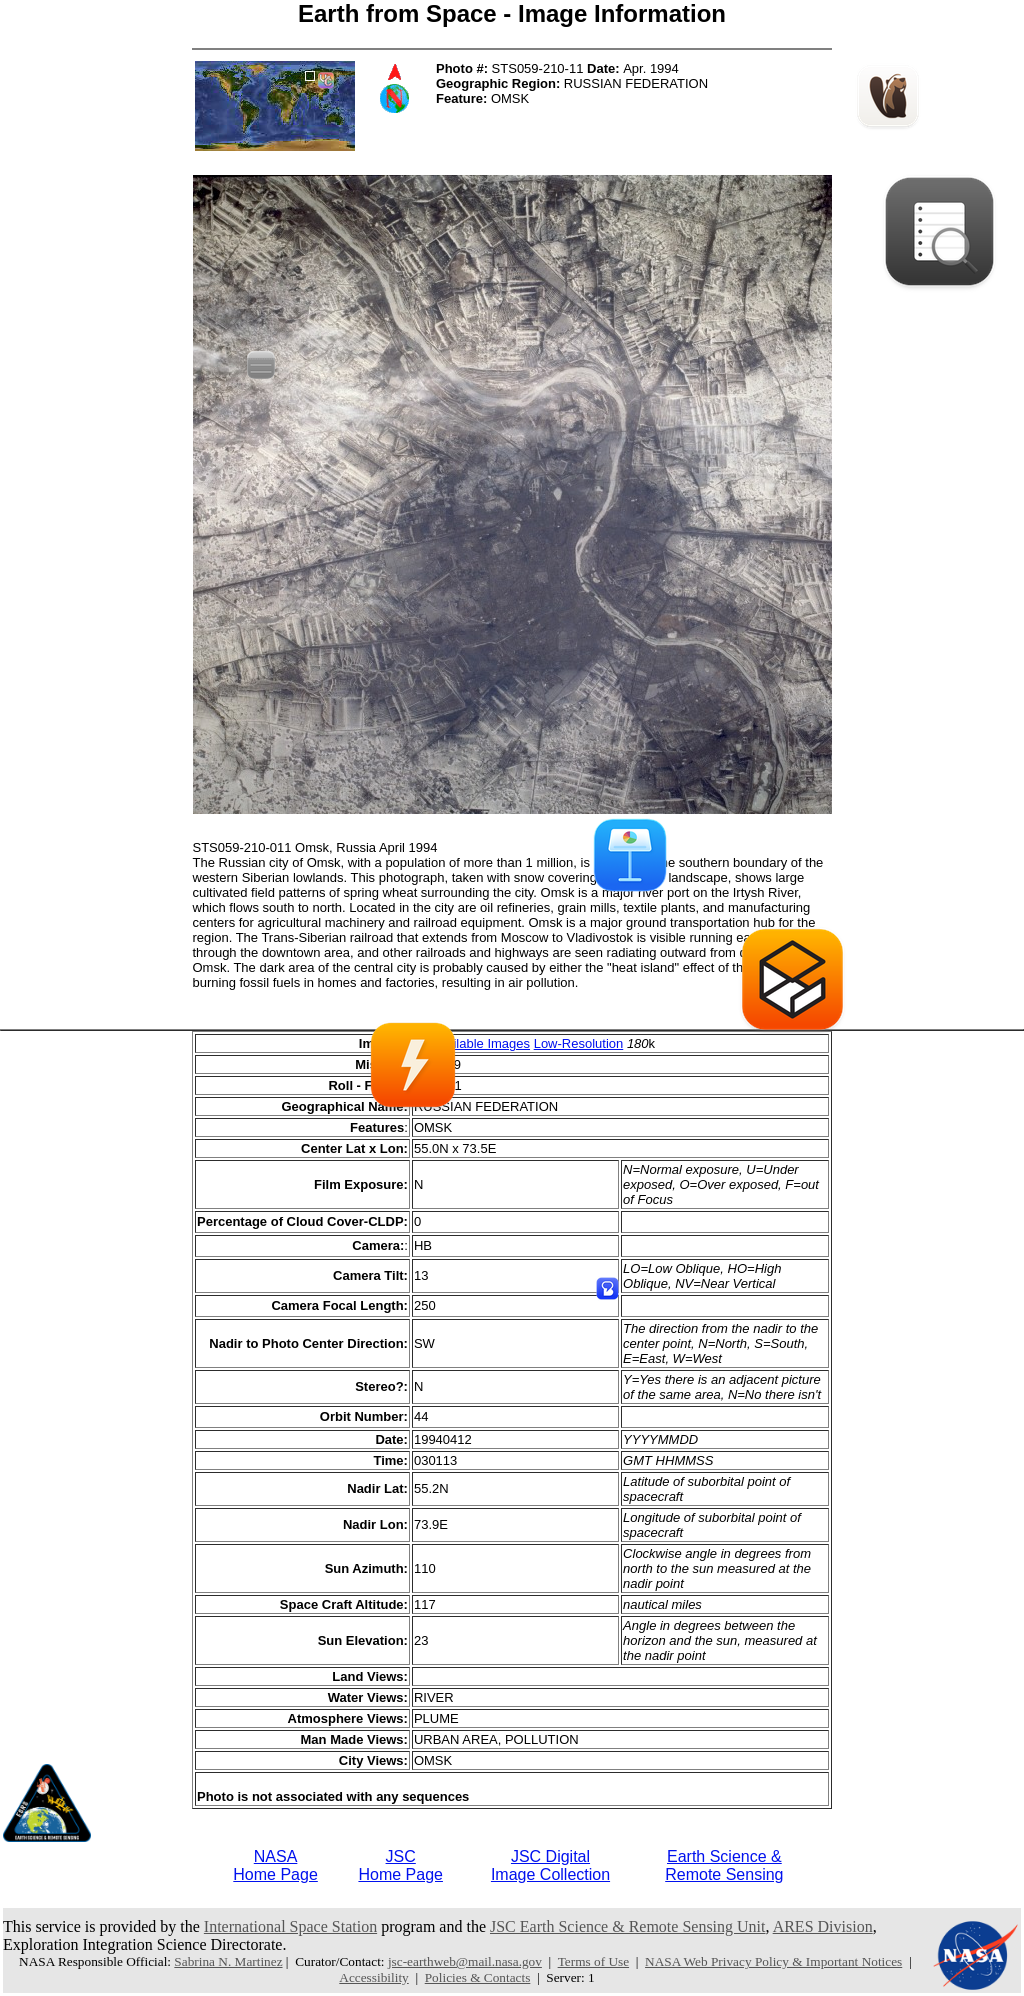 This screenshot has height=1996, width=1024. Describe the element at coordinates (261, 365) in the screenshot. I see `open the notes app` at that location.